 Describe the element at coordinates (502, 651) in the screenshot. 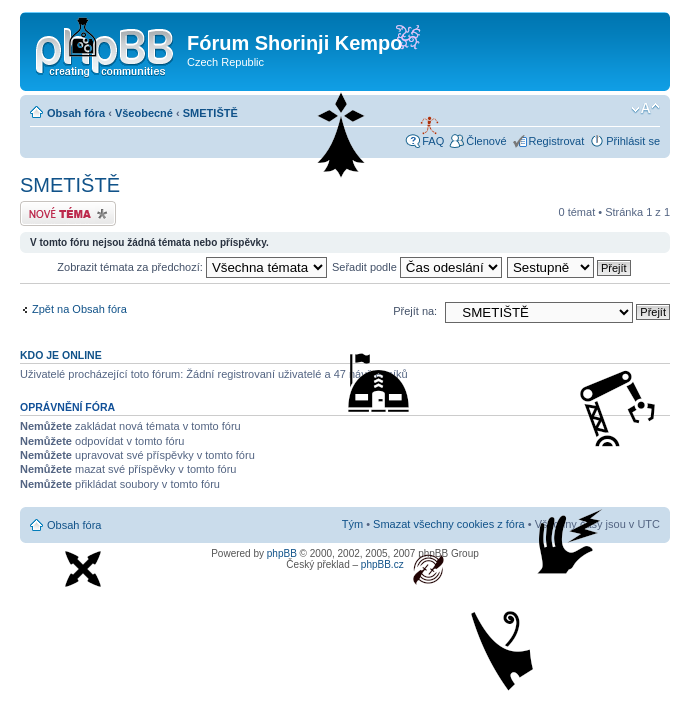

I see `select the deshret (ancient Egyptian red crown) symbol` at that location.